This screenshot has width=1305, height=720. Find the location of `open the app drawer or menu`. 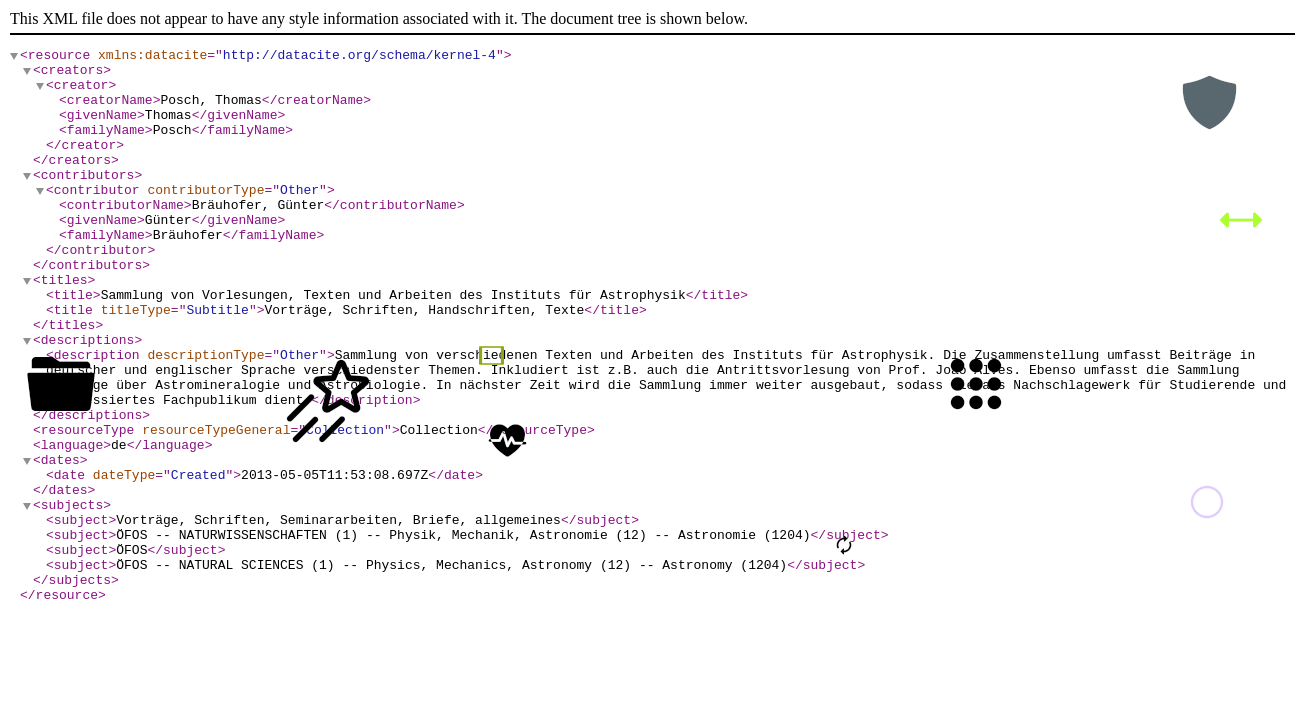

open the app drawer or menu is located at coordinates (976, 384).